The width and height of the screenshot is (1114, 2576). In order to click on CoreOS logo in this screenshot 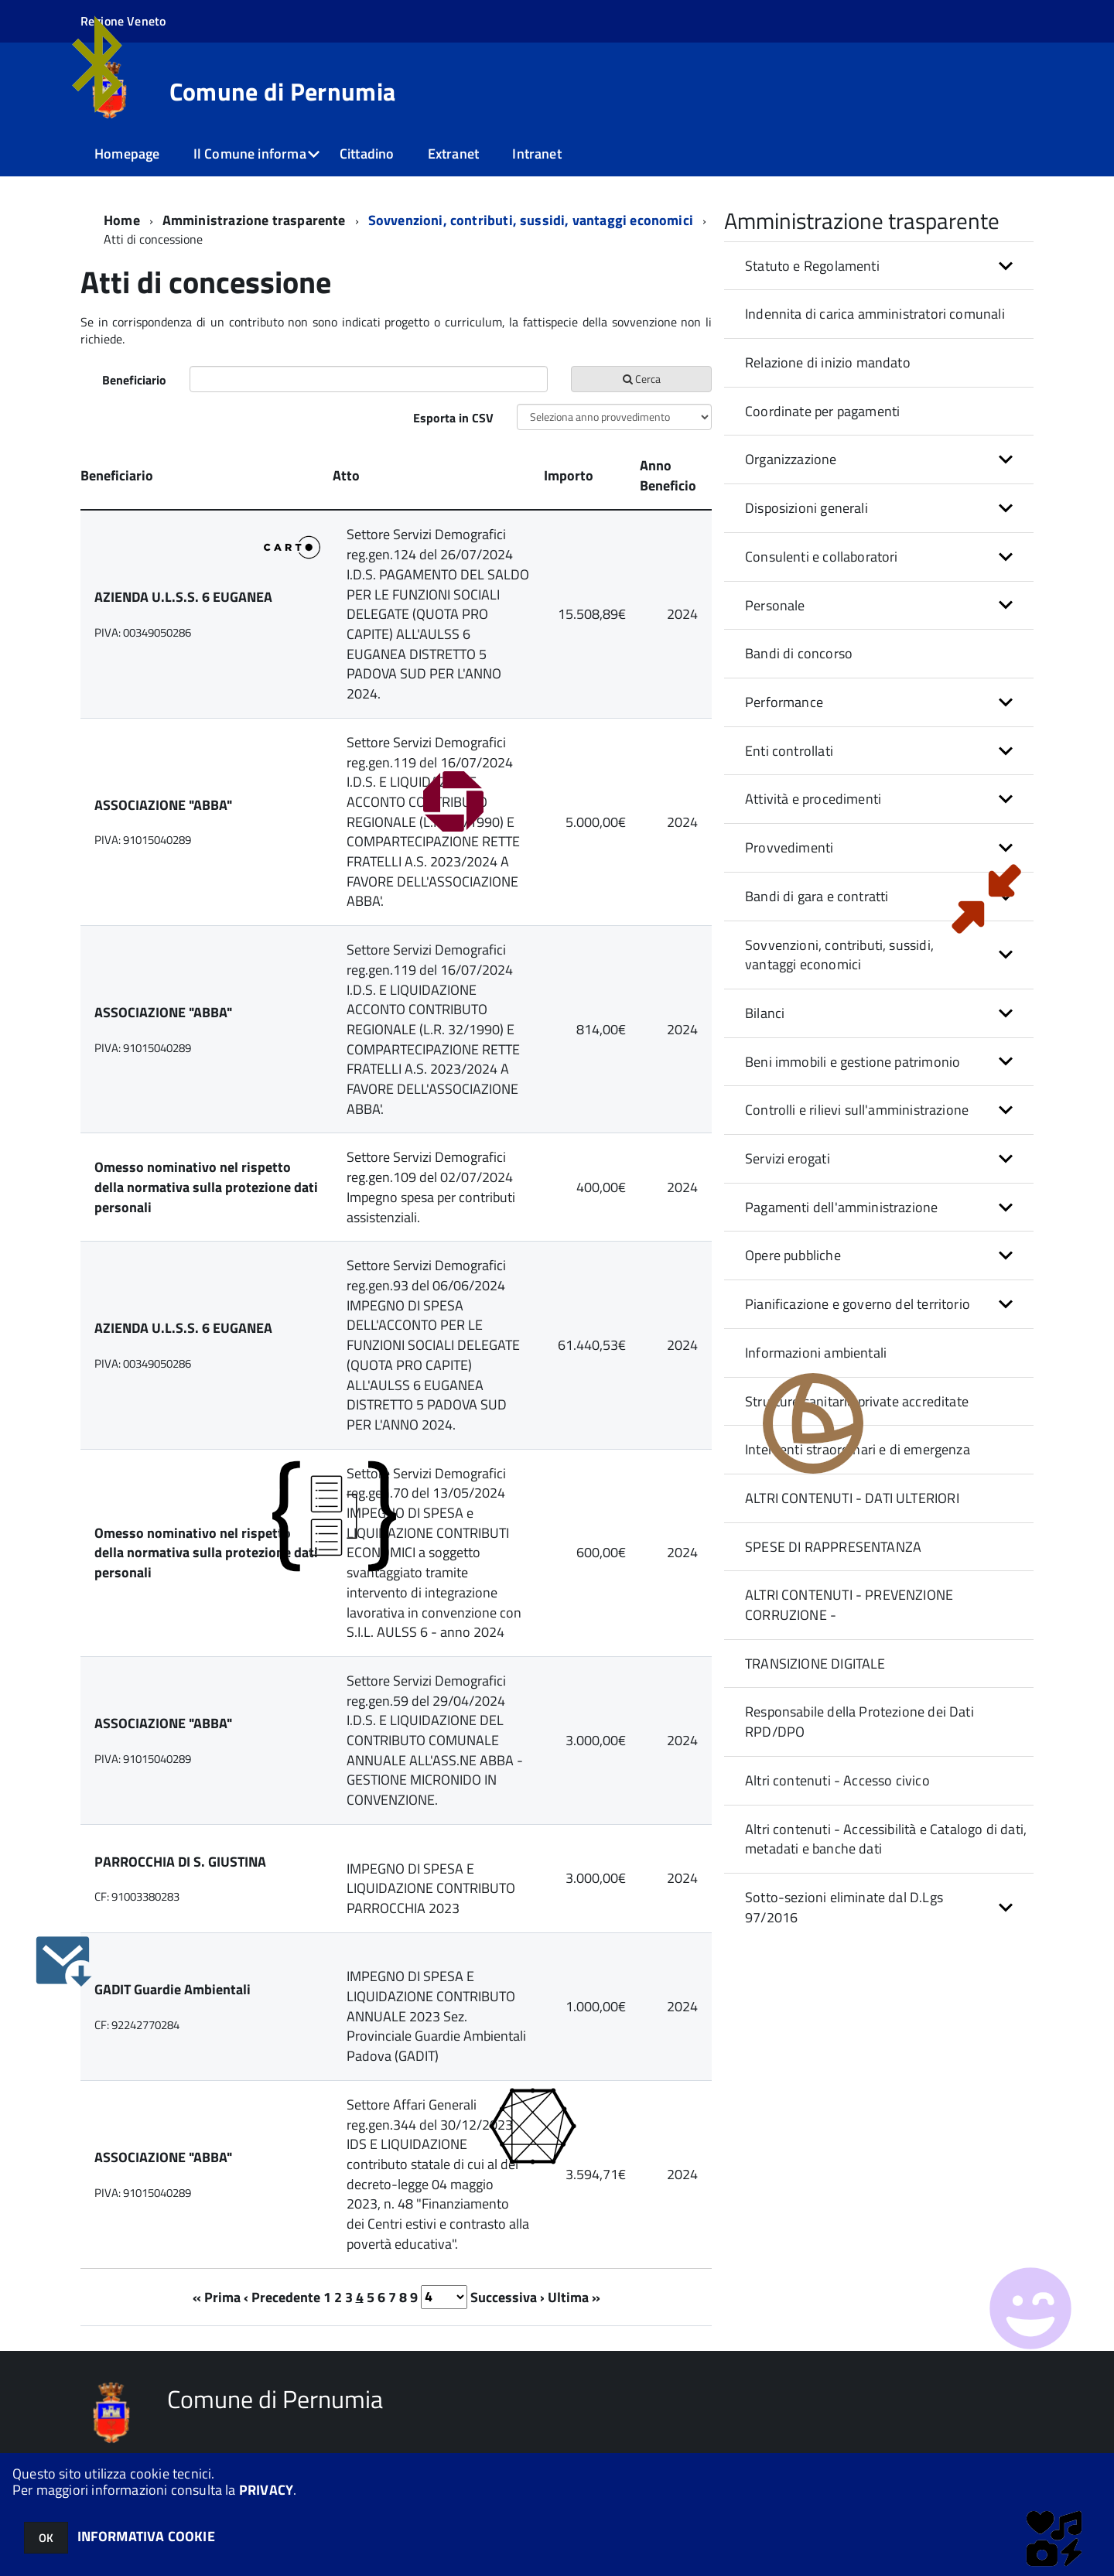, I will do `click(813, 1423)`.